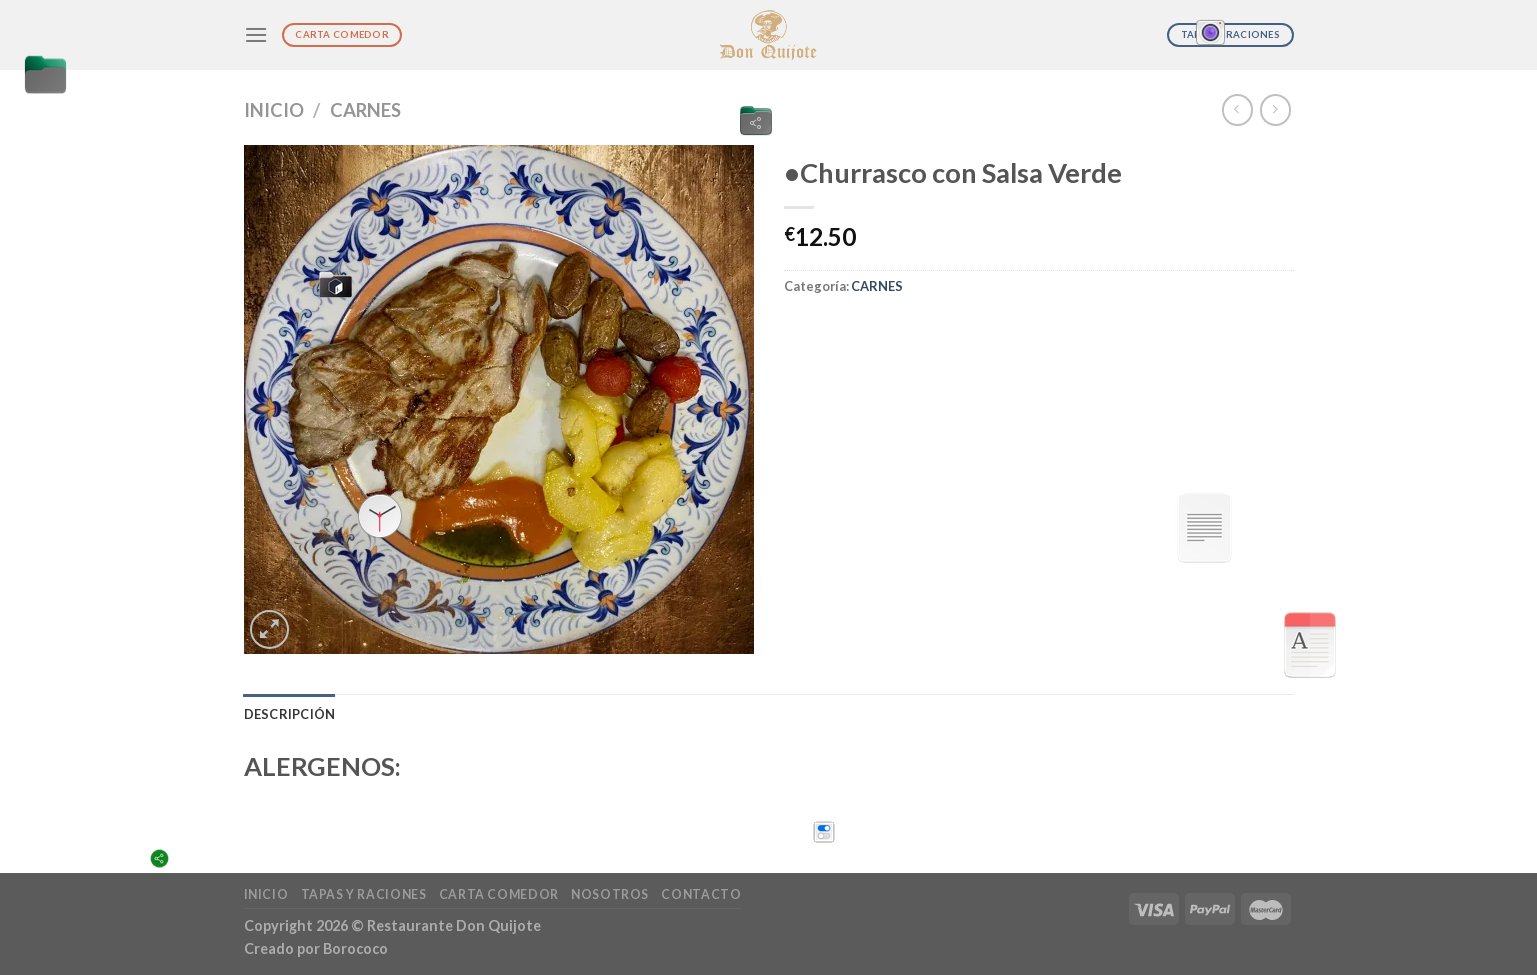  Describe the element at coordinates (1204, 527) in the screenshot. I see `indicates a file or folder contains documents` at that location.